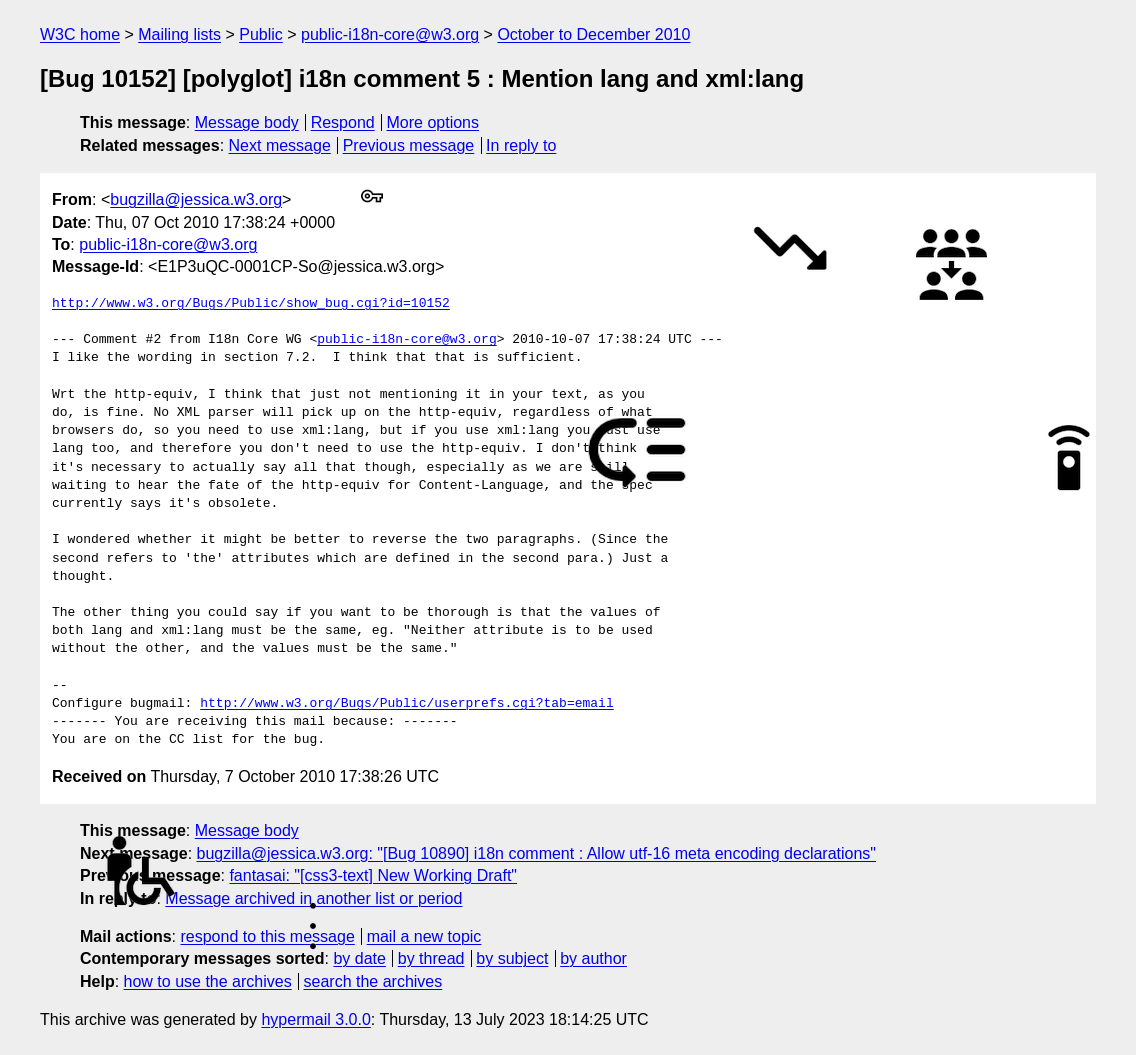 The width and height of the screenshot is (1136, 1055). I want to click on open more options menu, so click(313, 926).